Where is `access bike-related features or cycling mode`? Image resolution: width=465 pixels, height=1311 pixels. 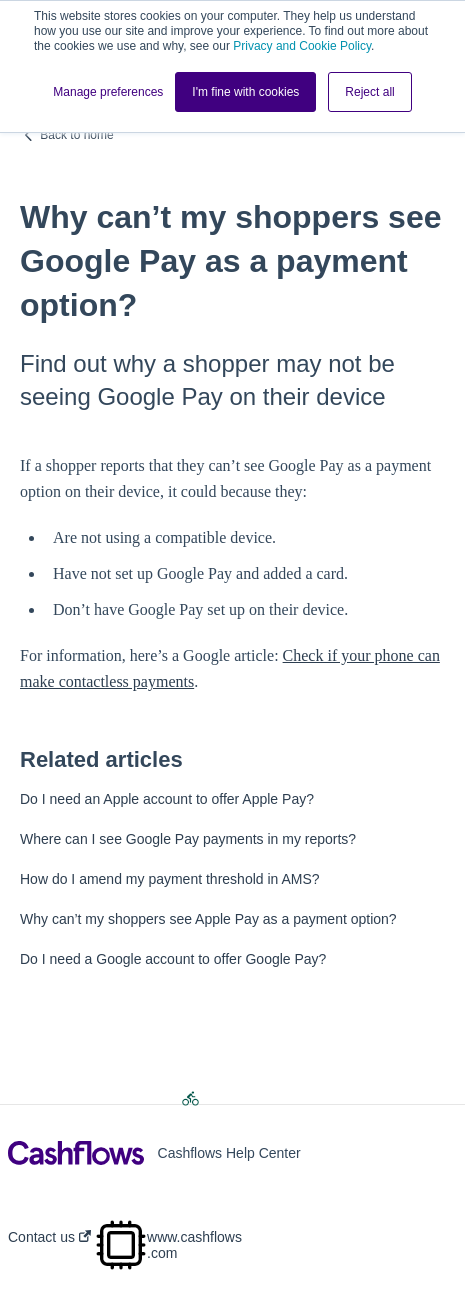
access bike-related features or cycling mode is located at coordinates (190, 1098).